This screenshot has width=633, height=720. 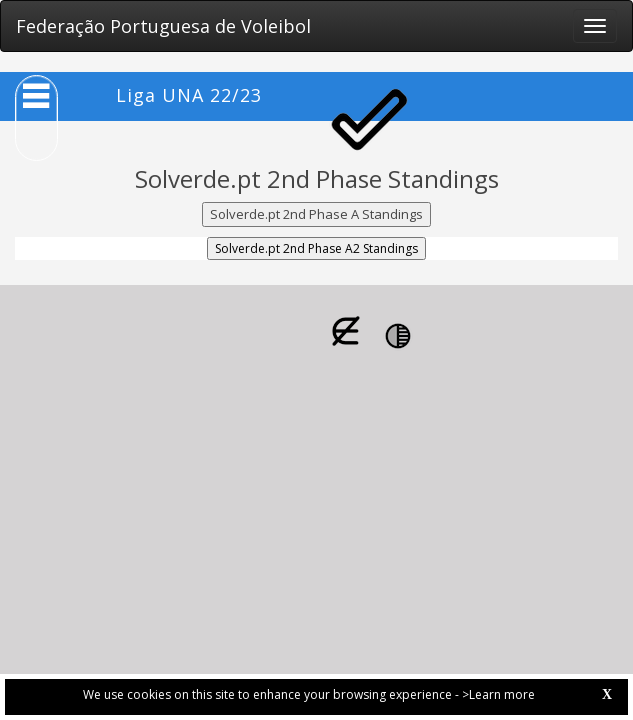 What do you see at coordinates (369, 119) in the screenshot?
I see `task completed successfully` at bounding box center [369, 119].